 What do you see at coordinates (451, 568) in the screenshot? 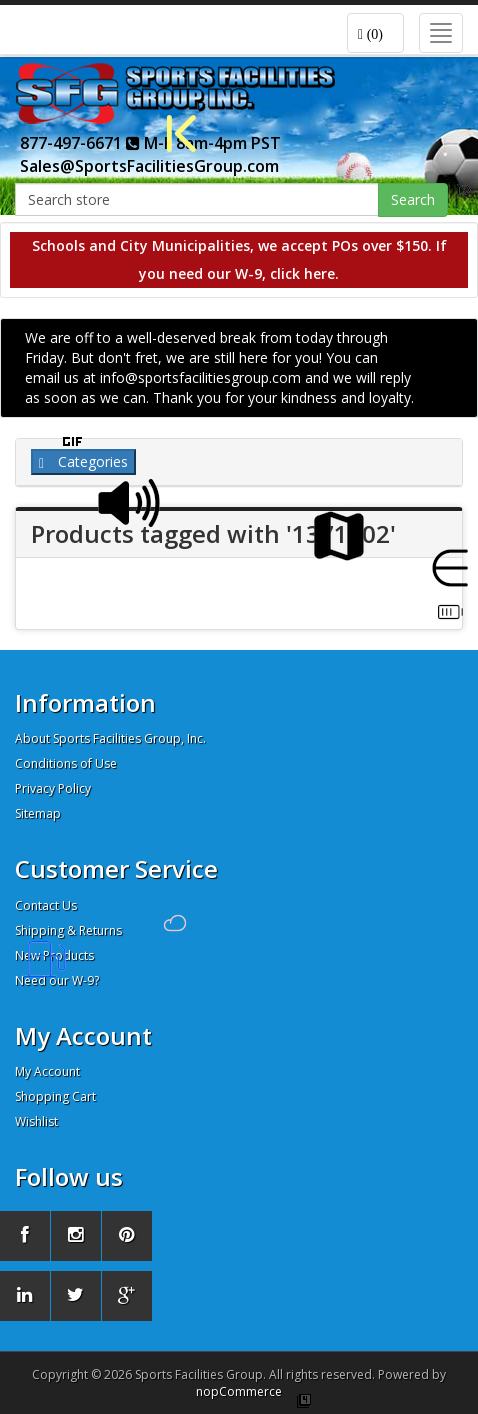
I see `indicates set membership in mathematical notation` at bounding box center [451, 568].